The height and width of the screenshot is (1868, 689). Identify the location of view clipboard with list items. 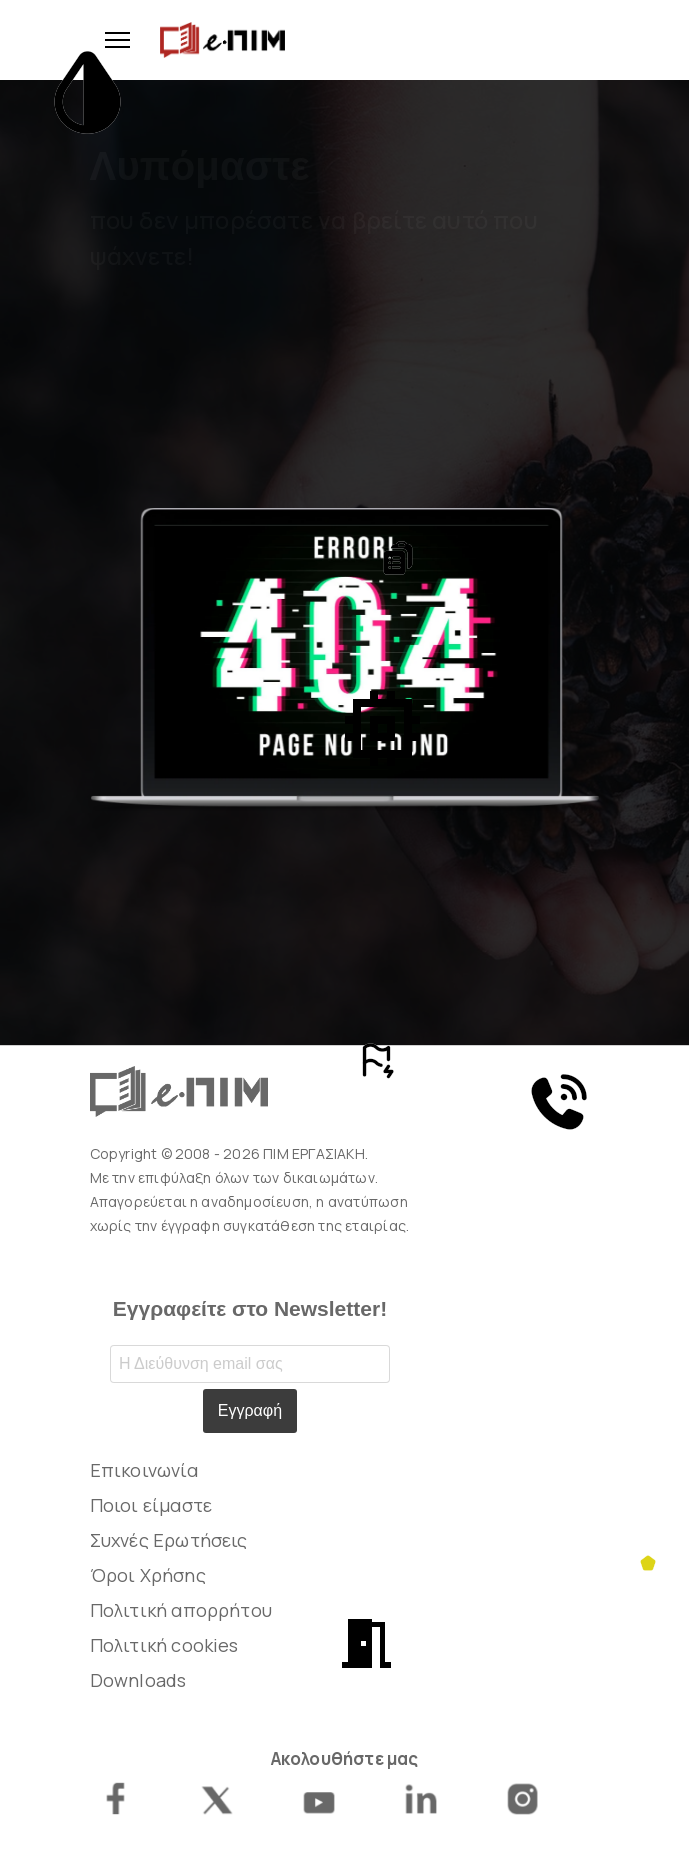
(398, 558).